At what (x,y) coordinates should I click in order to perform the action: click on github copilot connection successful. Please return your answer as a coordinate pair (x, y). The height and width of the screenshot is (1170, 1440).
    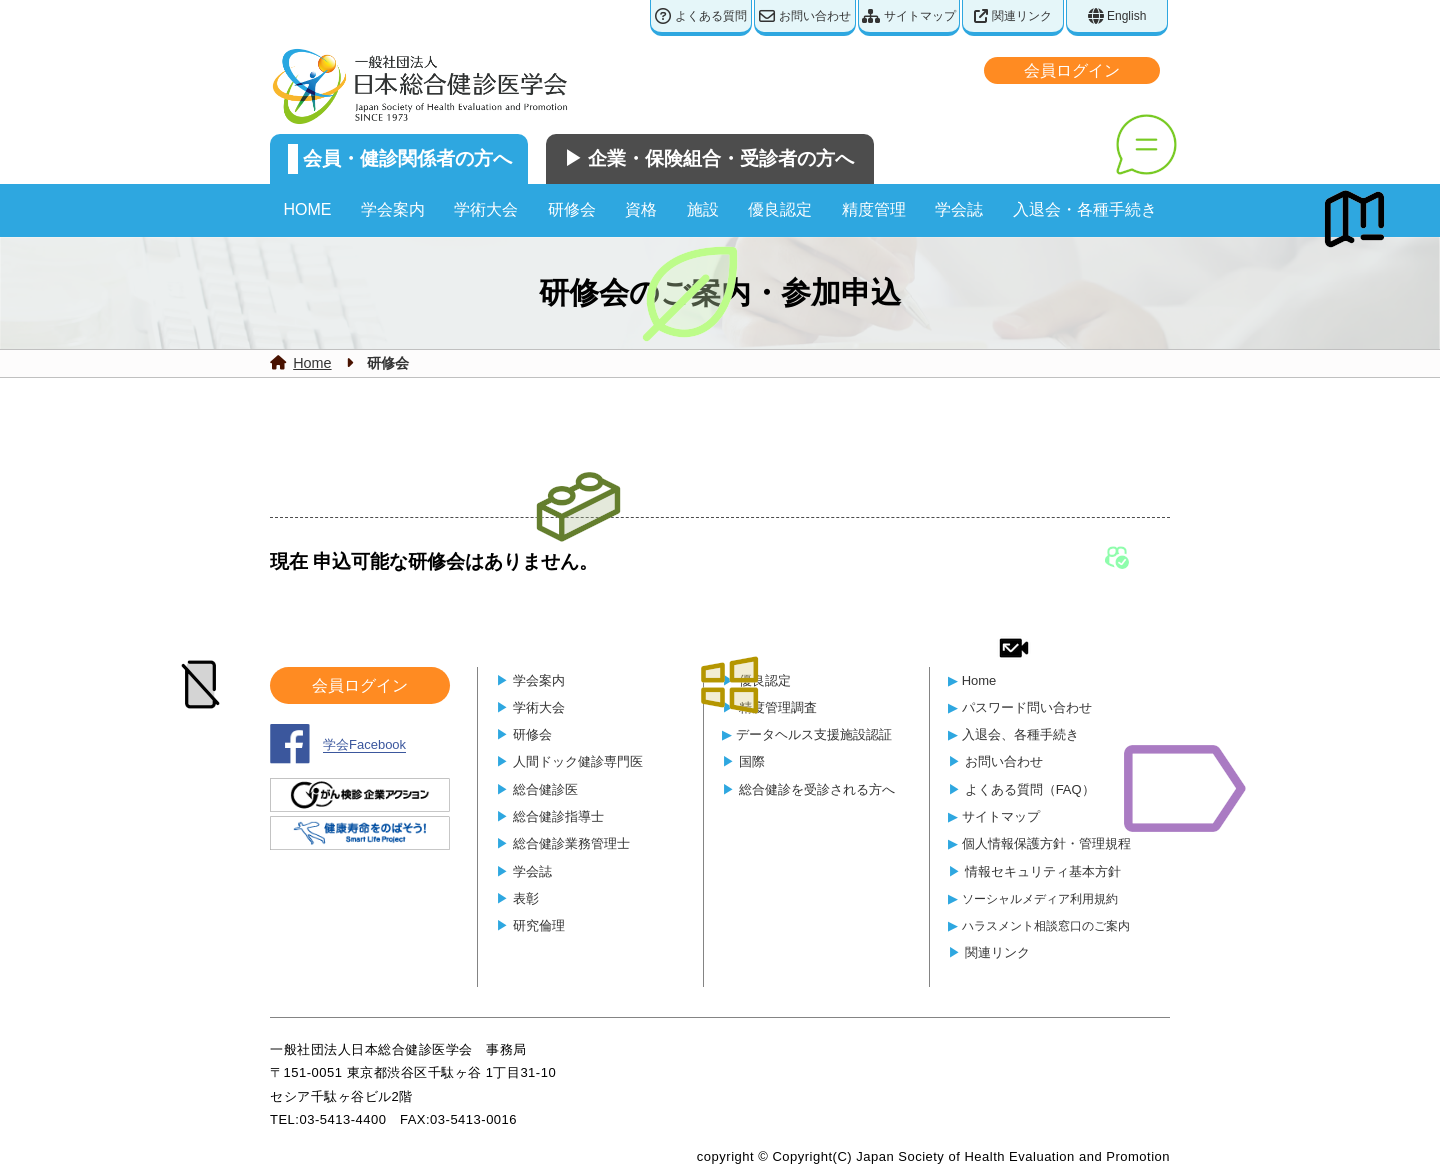
    Looking at the image, I should click on (1117, 557).